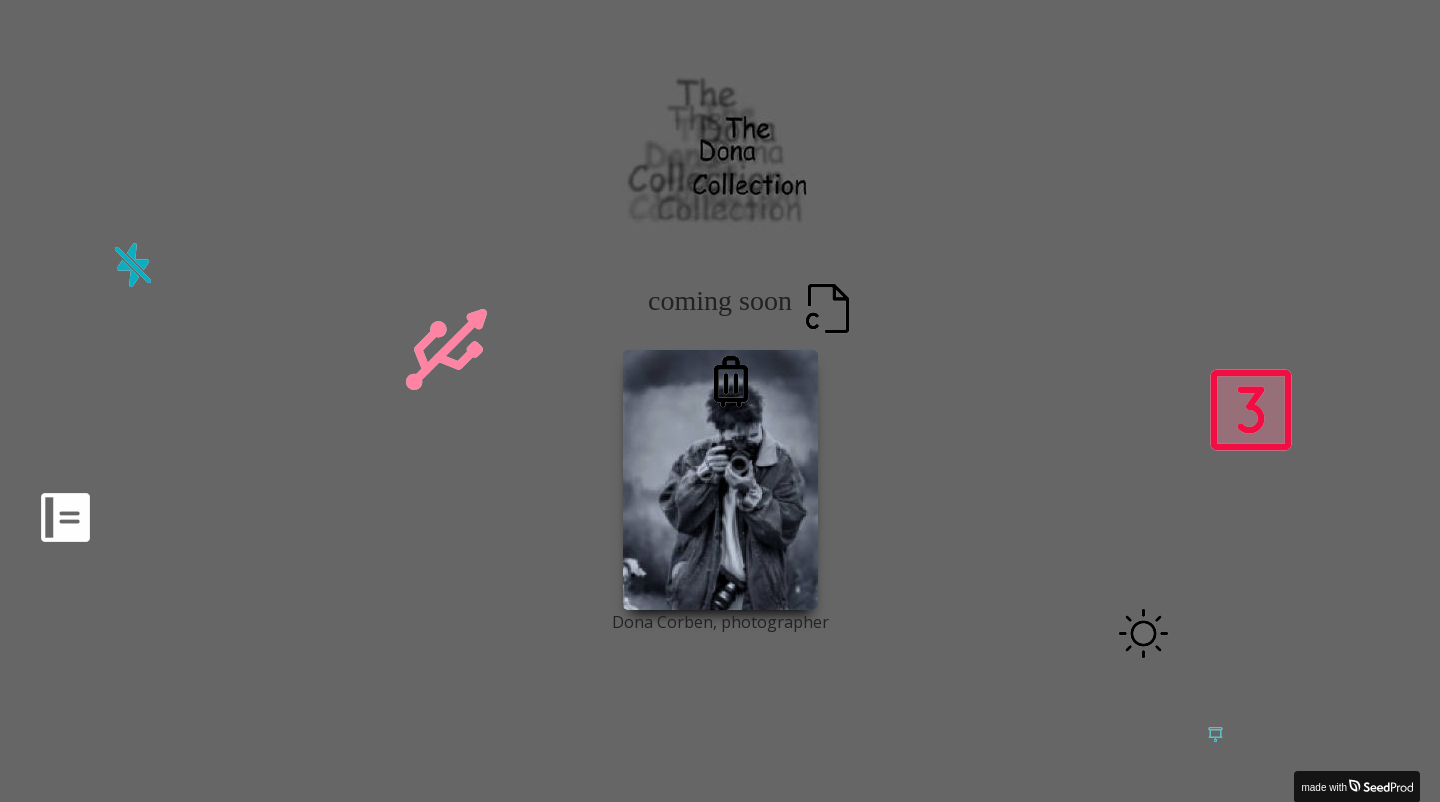 This screenshot has width=1440, height=802. What do you see at coordinates (446, 349) in the screenshot?
I see `connect a USB device` at bounding box center [446, 349].